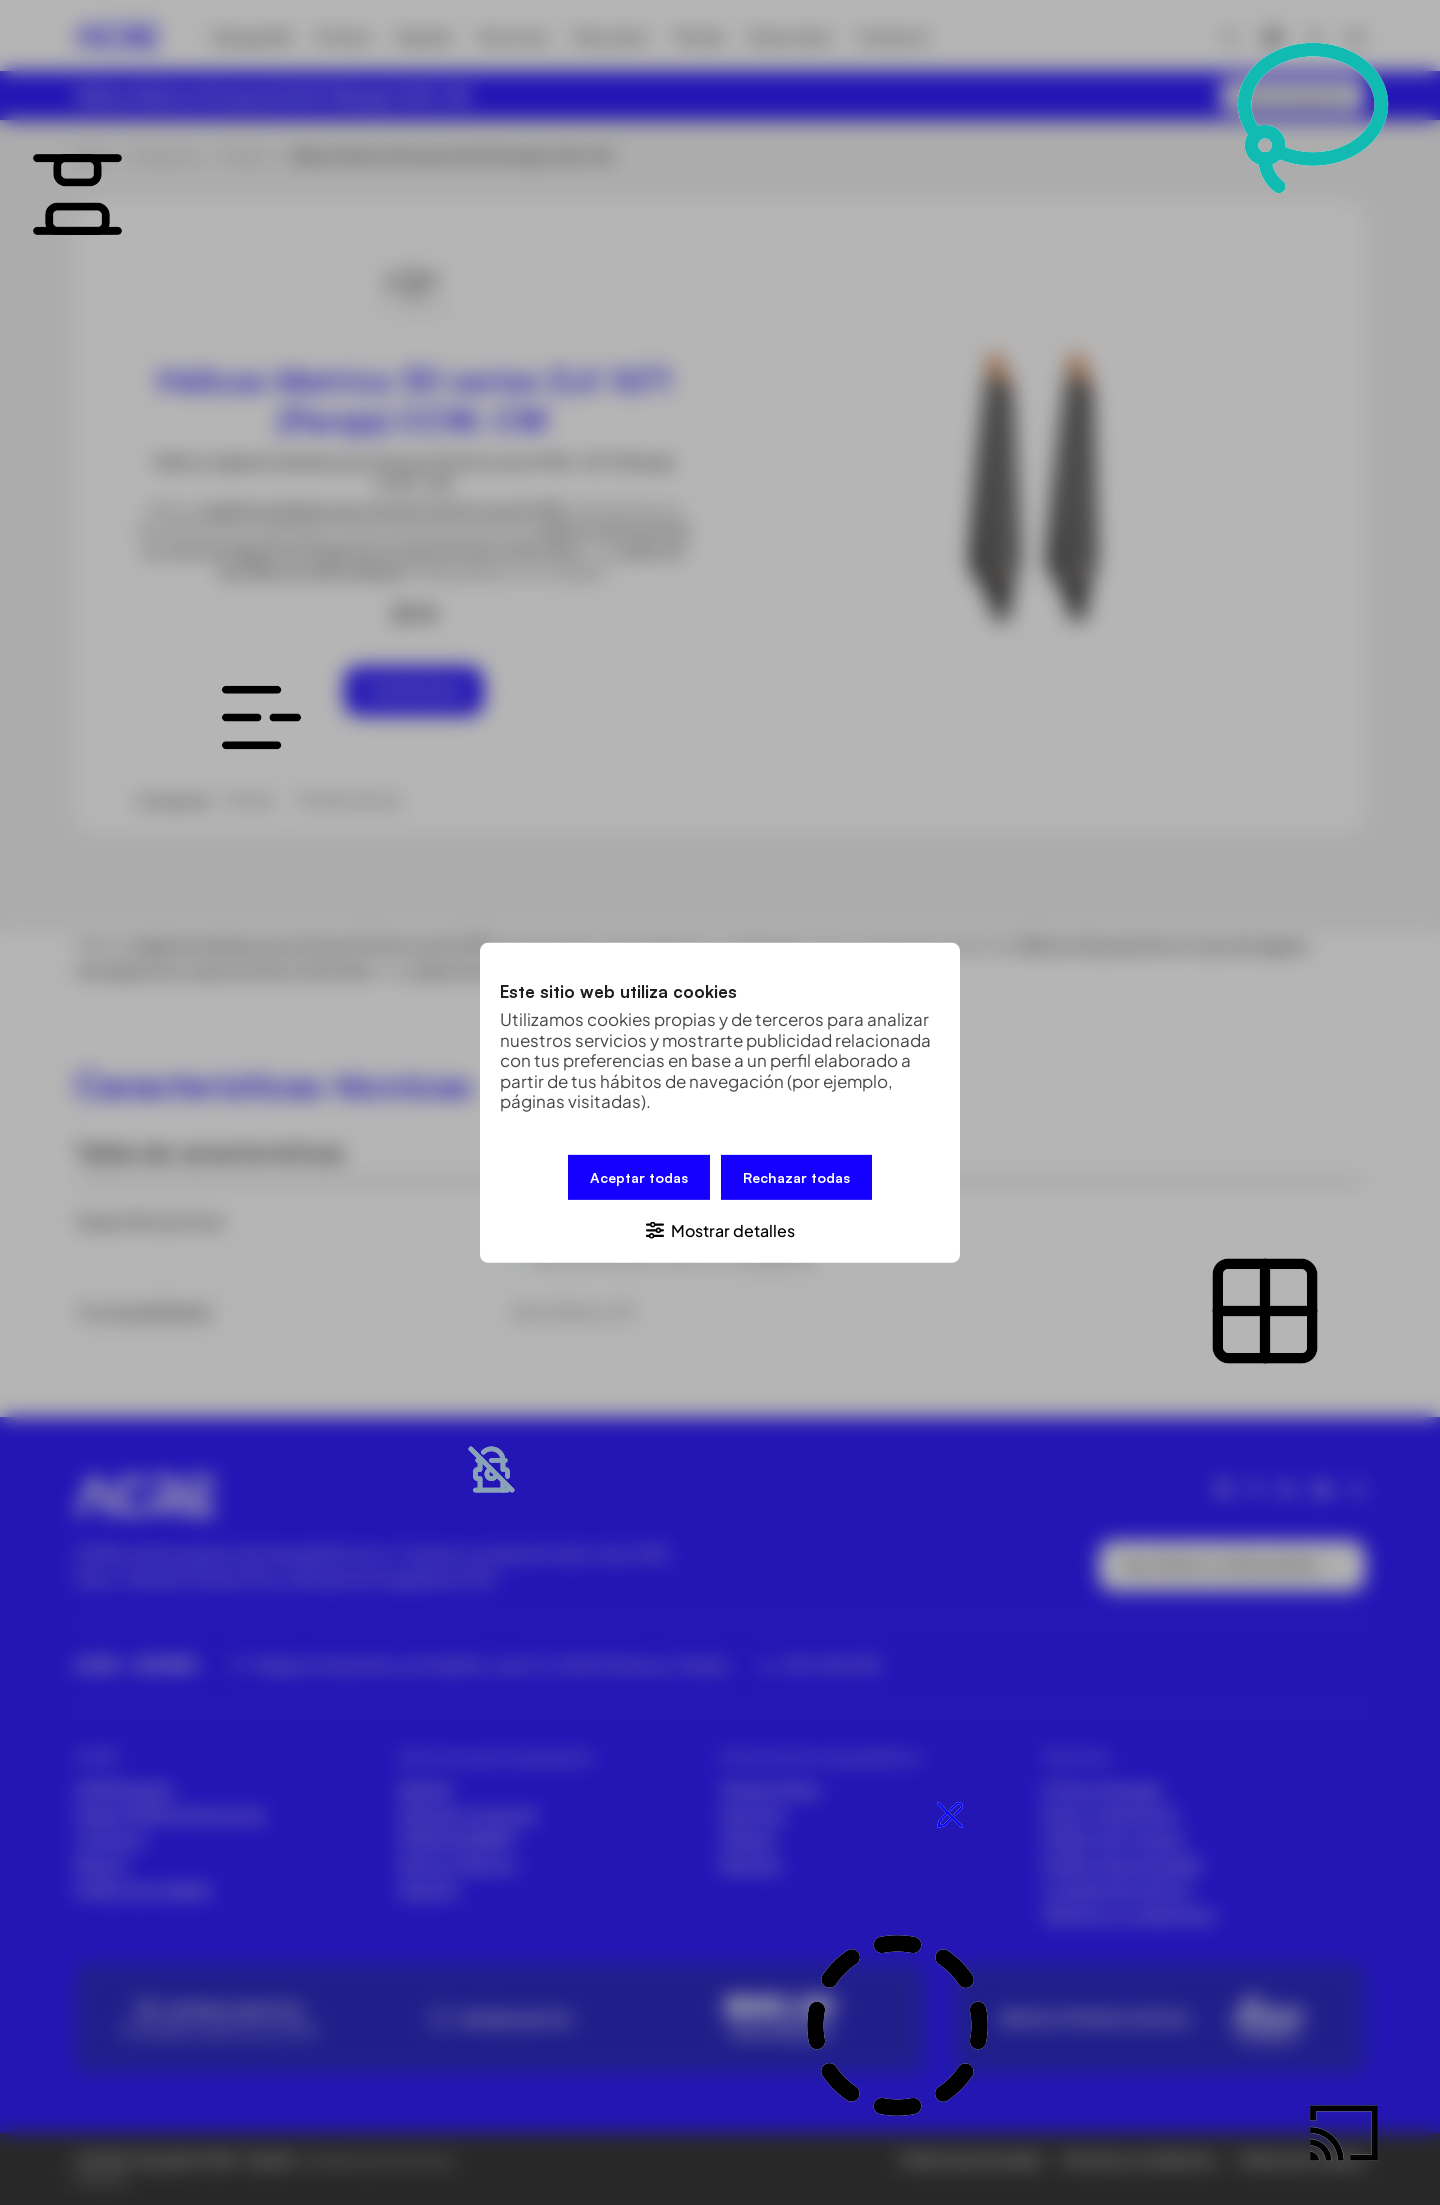 The width and height of the screenshot is (1440, 2205). Describe the element at coordinates (950, 1815) in the screenshot. I see `indicates editing is disabled` at that location.